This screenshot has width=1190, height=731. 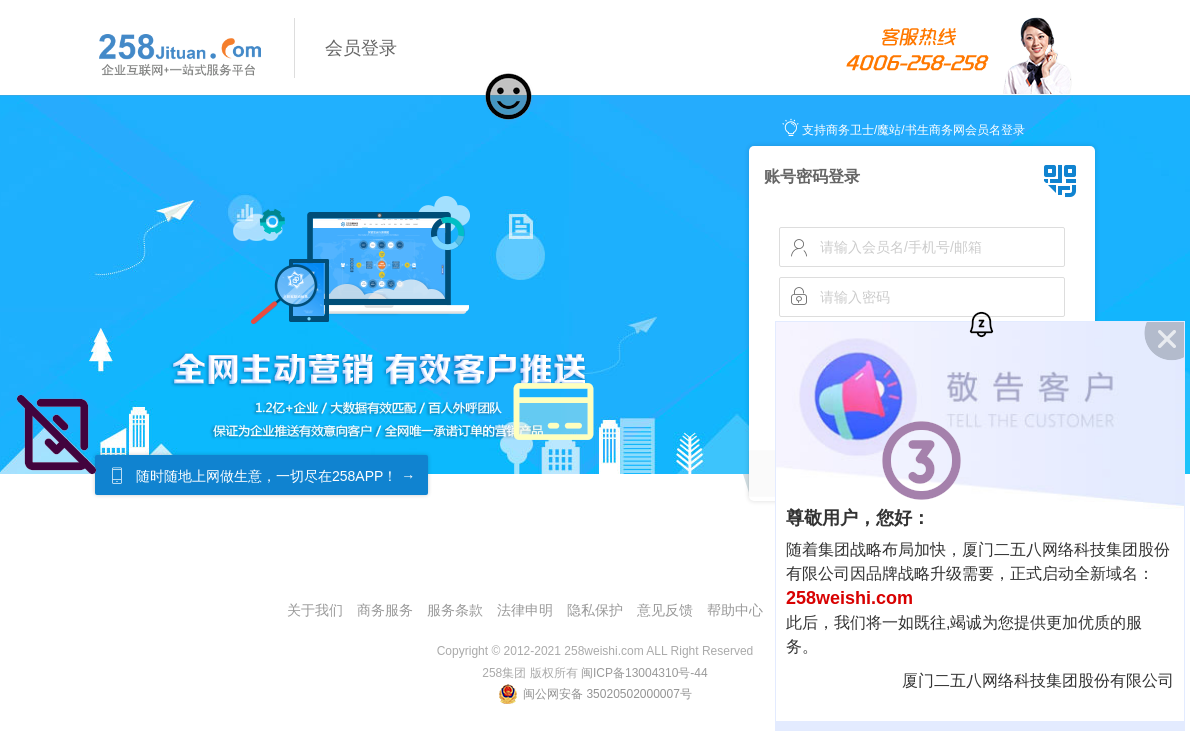 What do you see at coordinates (508, 96) in the screenshot?
I see `add an emoji or reaction to a message` at bounding box center [508, 96].